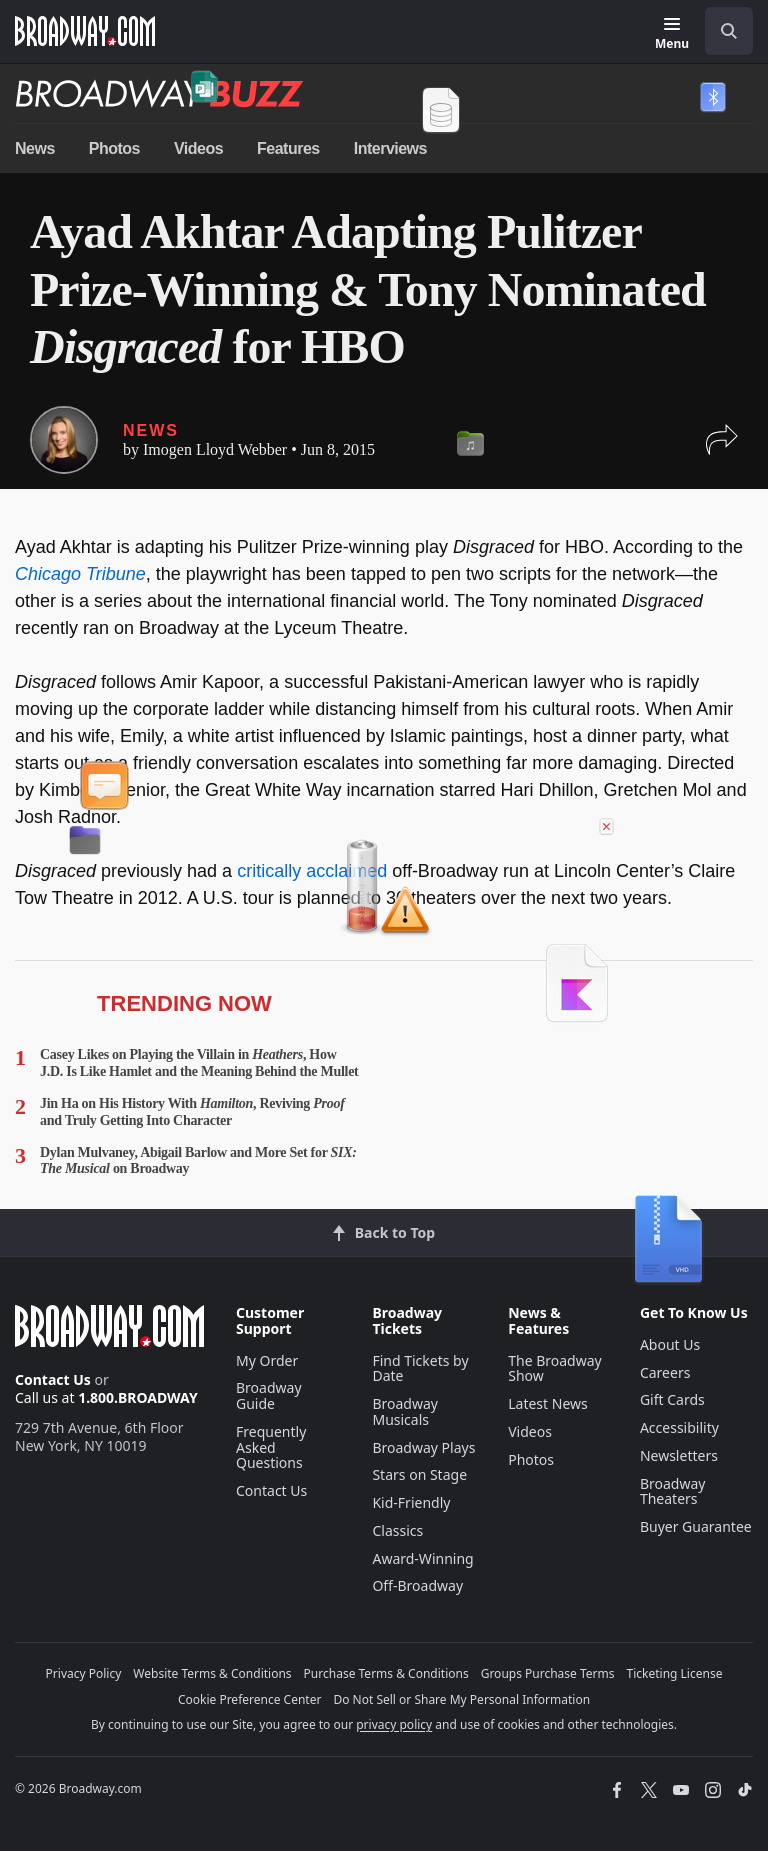 This screenshot has width=768, height=1851. What do you see at coordinates (713, 97) in the screenshot?
I see `indicates bluetooth is currently active` at bounding box center [713, 97].